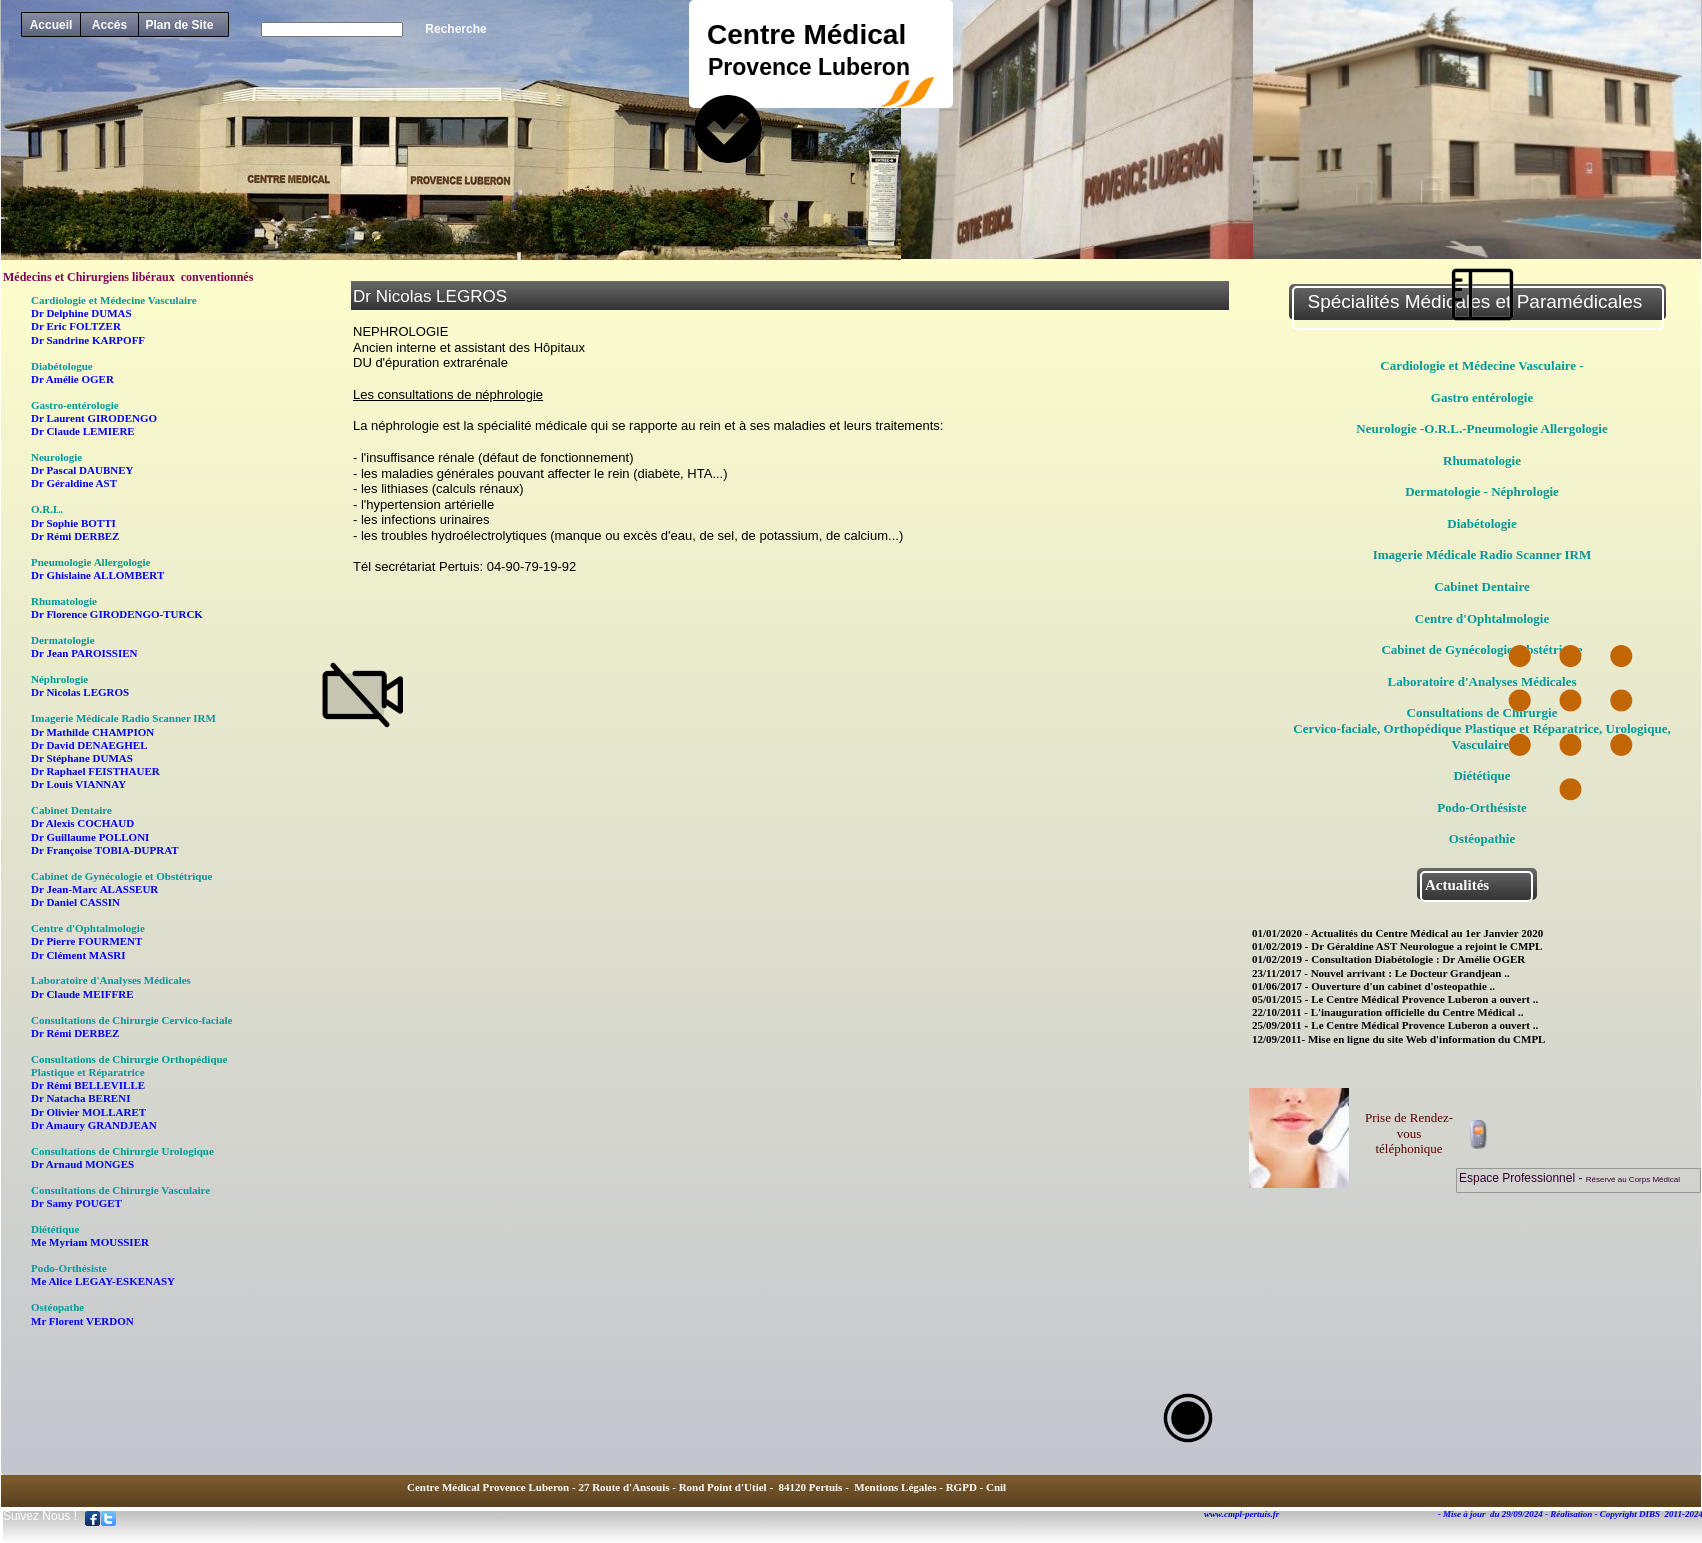 The height and width of the screenshot is (1543, 1702). I want to click on turn off camera or disable video, so click(360, 695).